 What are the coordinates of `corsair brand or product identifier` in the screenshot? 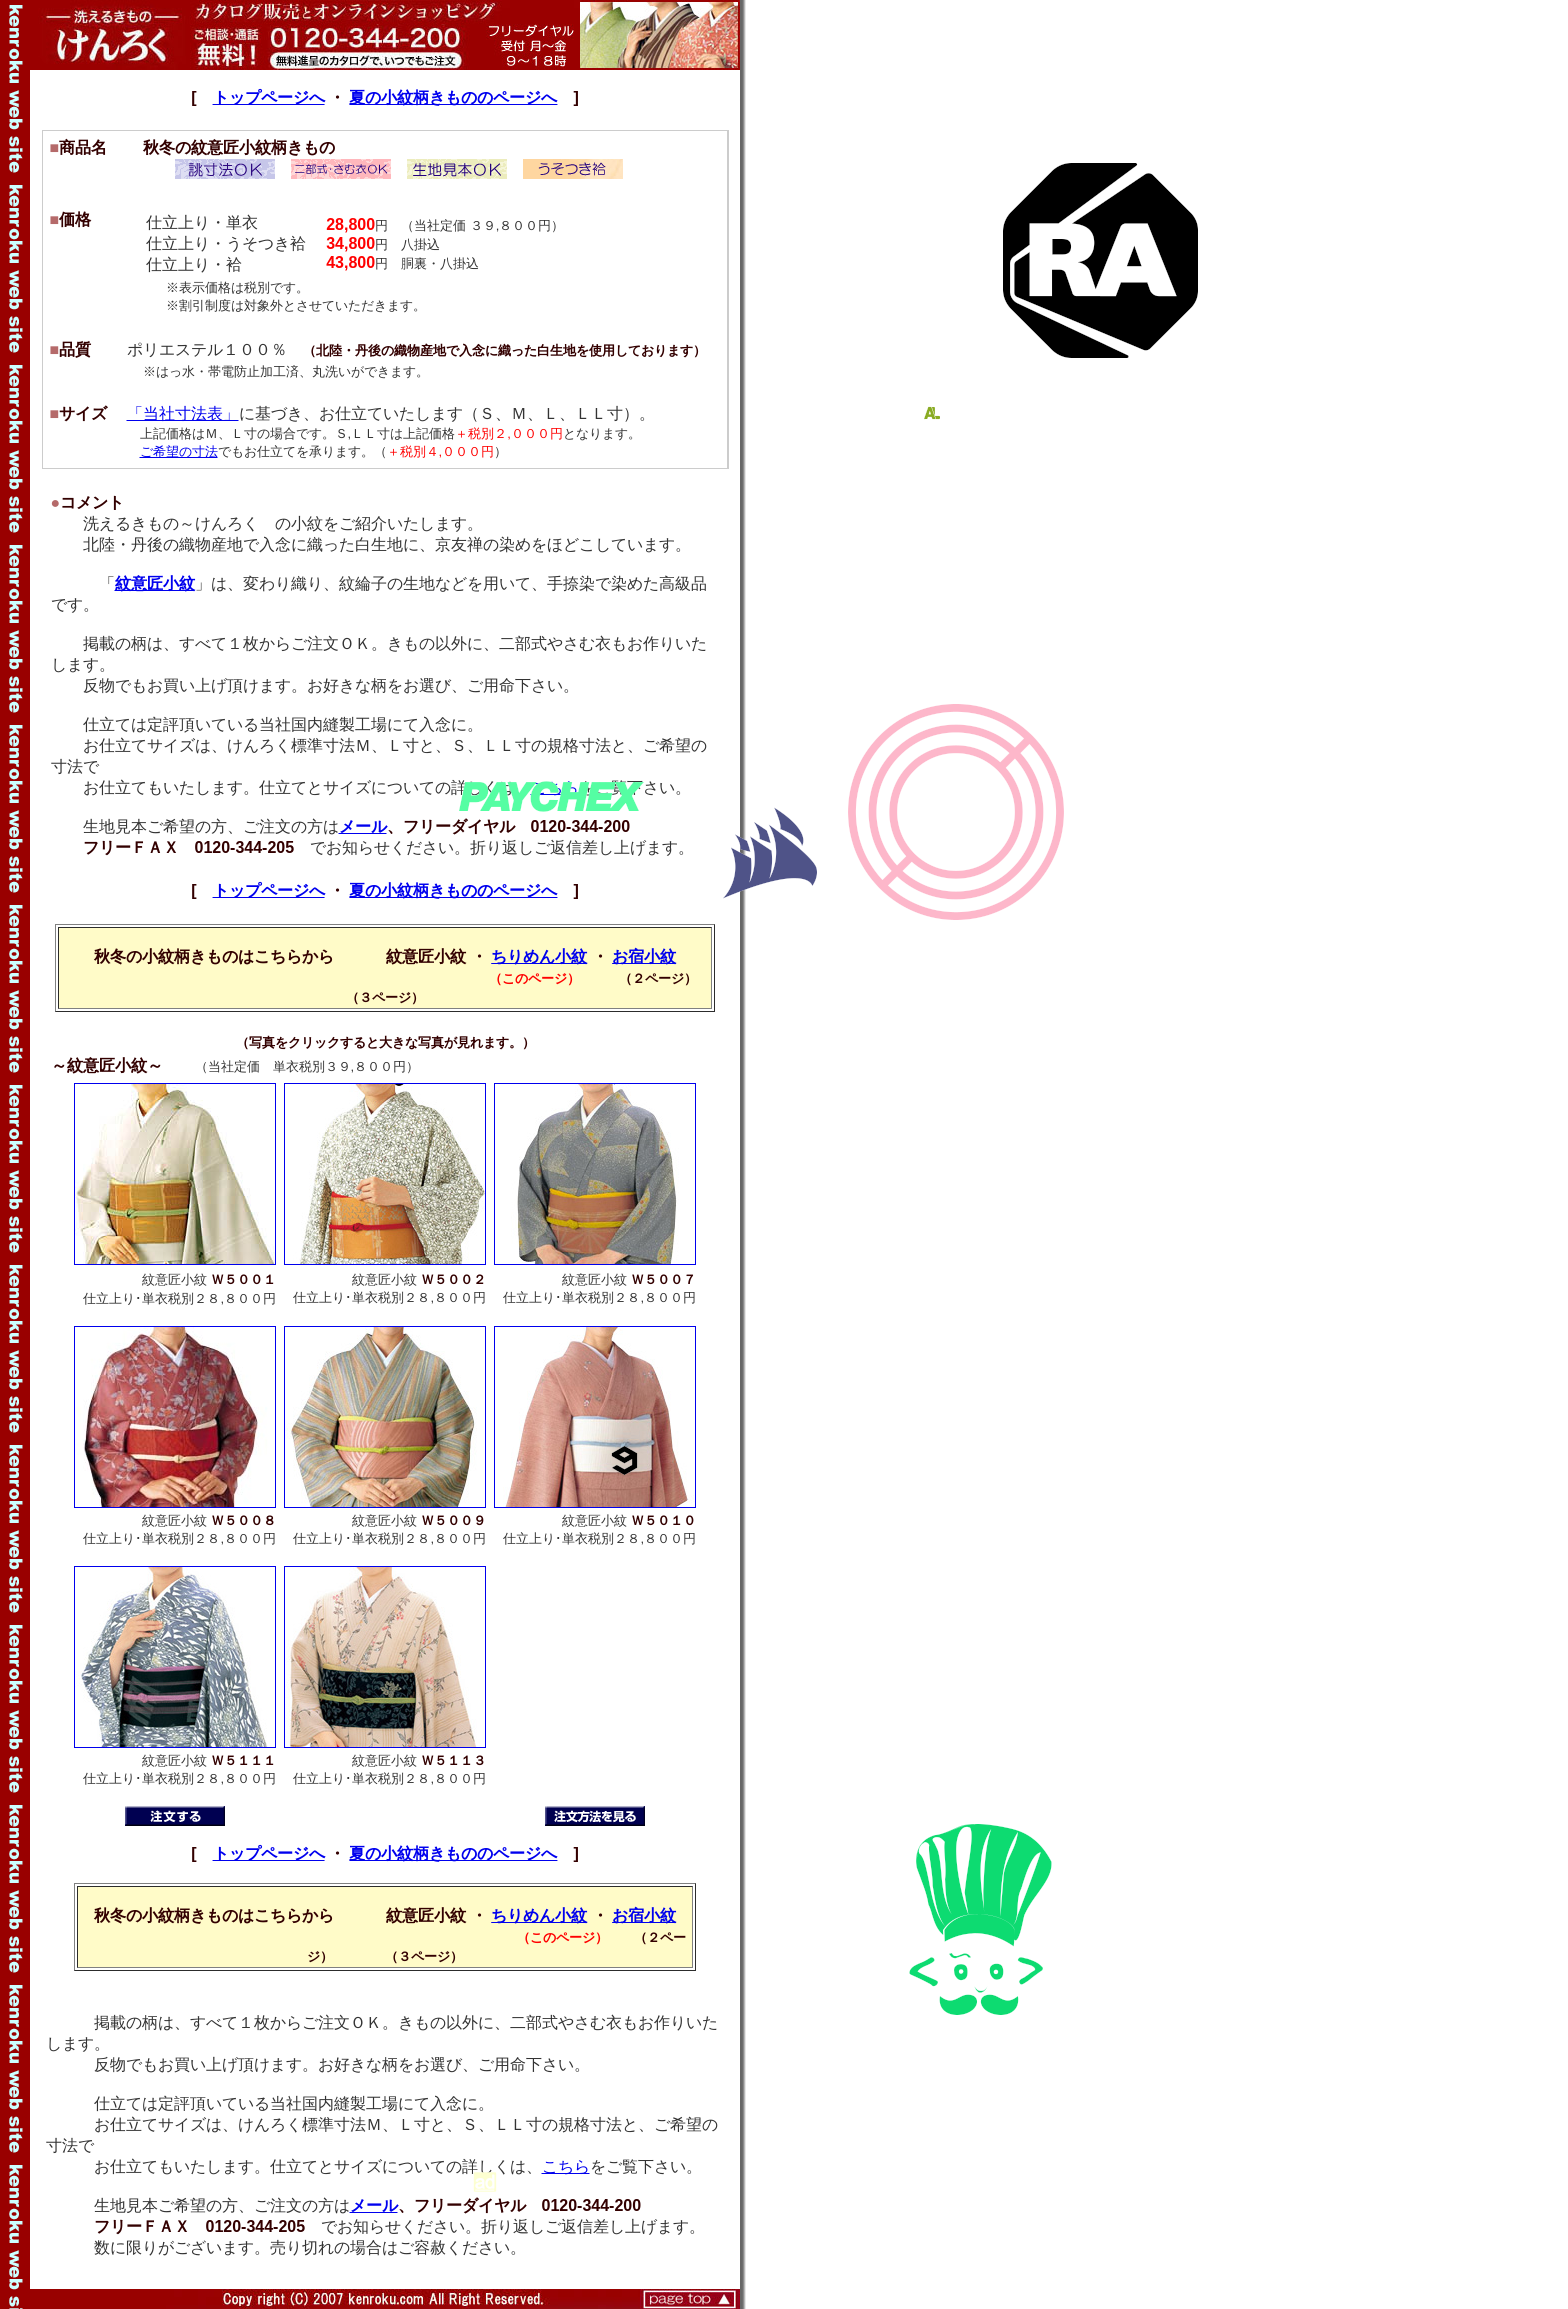 It's located at (770, 853).